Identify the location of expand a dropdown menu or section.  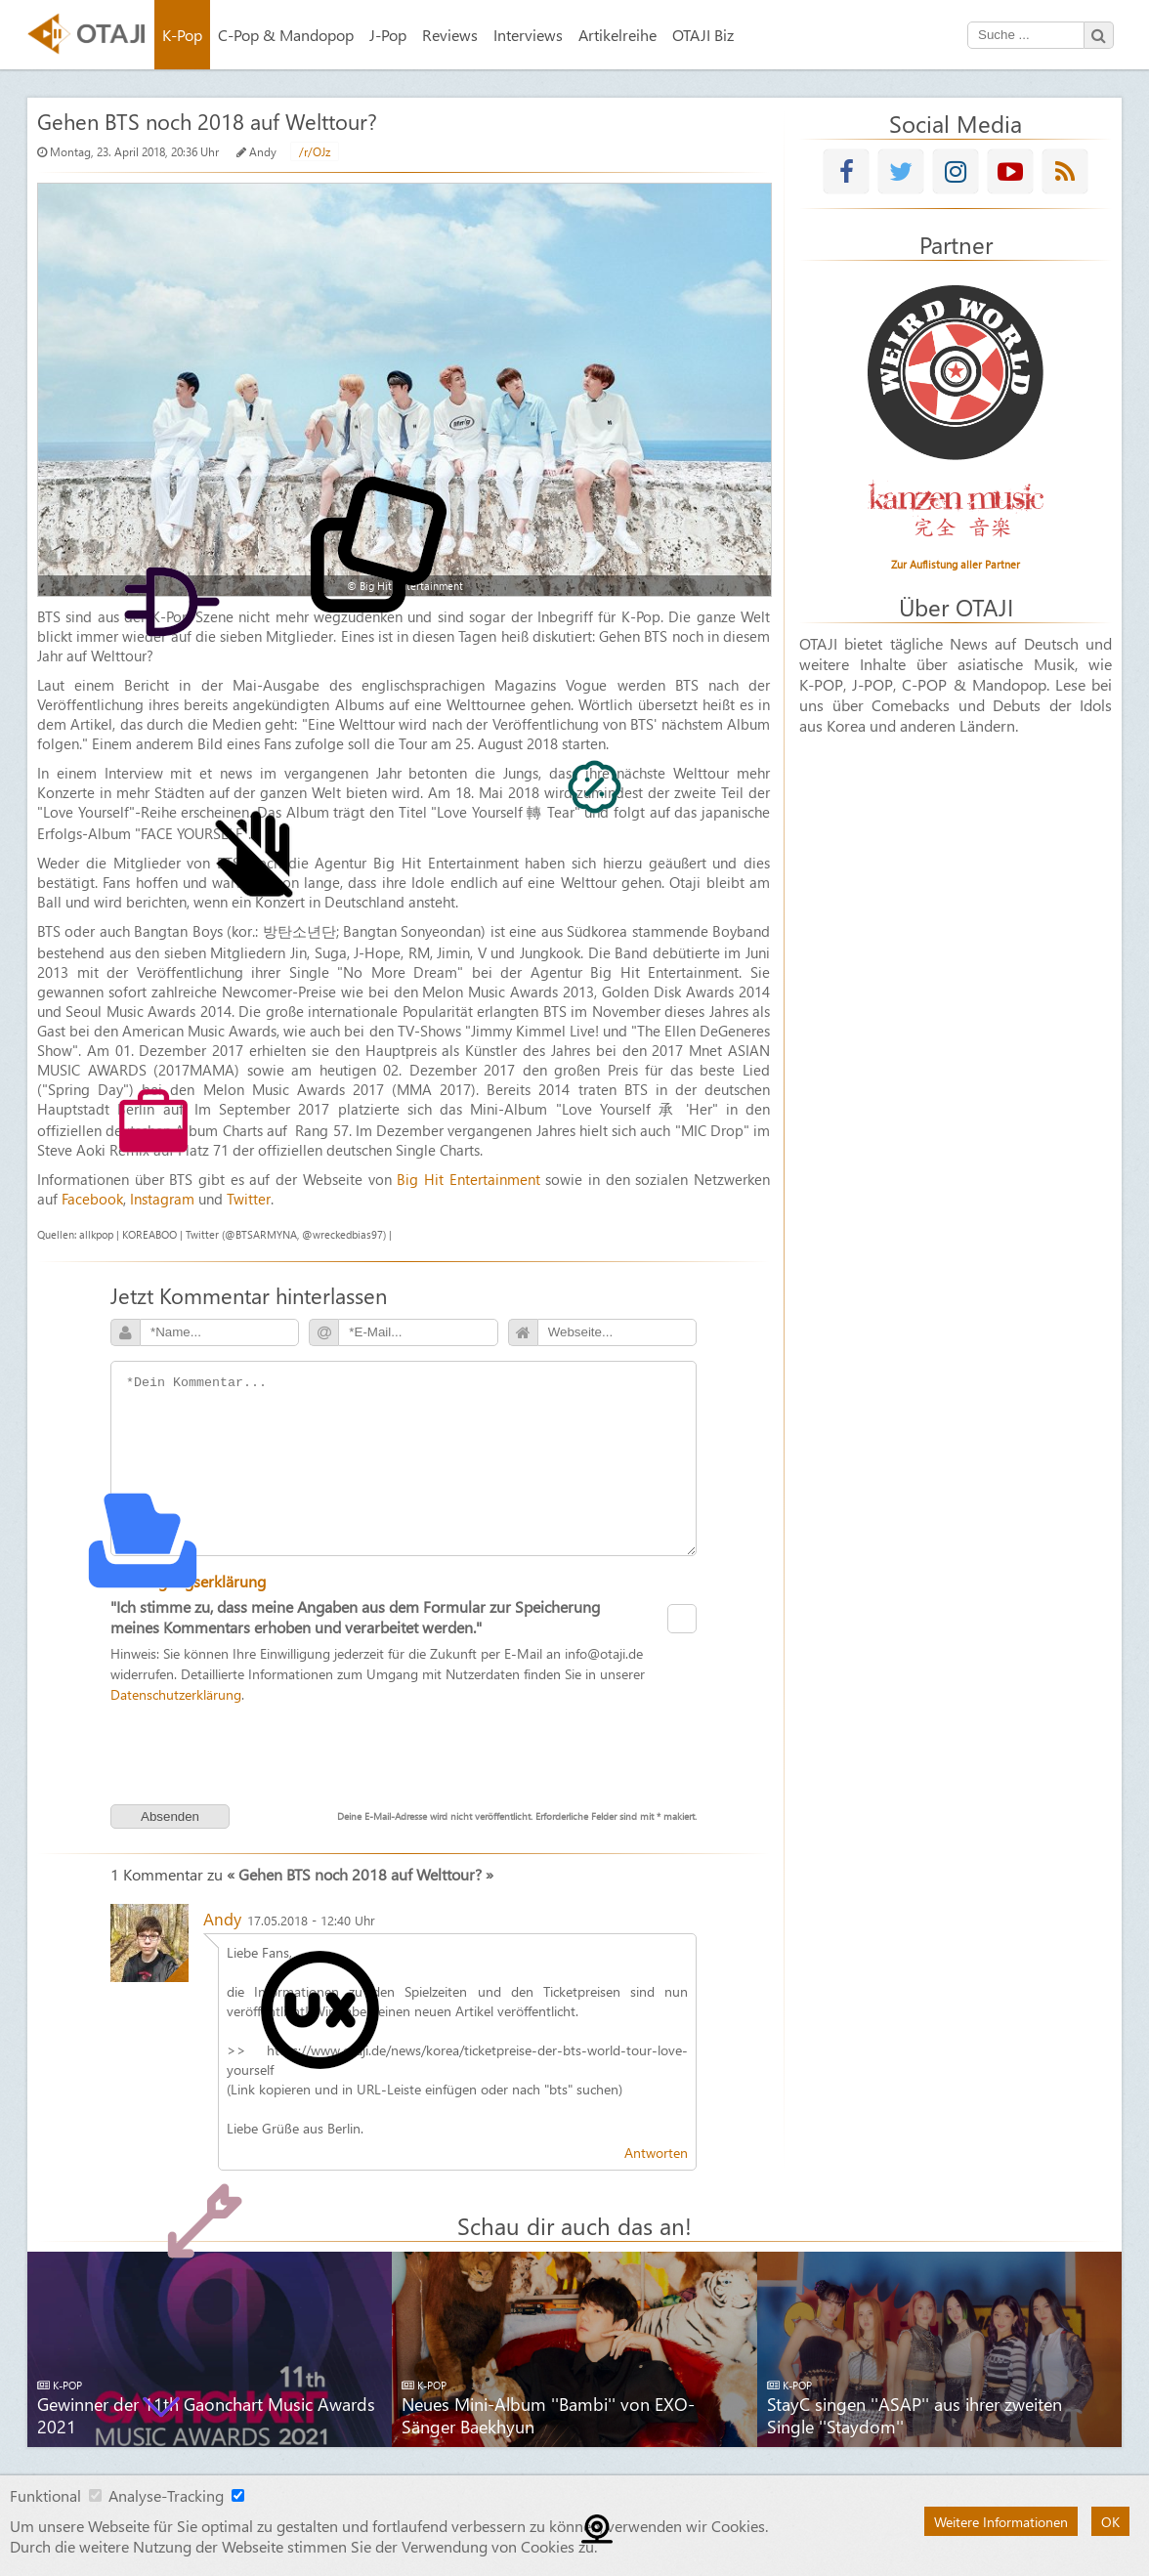
(161, 2407).